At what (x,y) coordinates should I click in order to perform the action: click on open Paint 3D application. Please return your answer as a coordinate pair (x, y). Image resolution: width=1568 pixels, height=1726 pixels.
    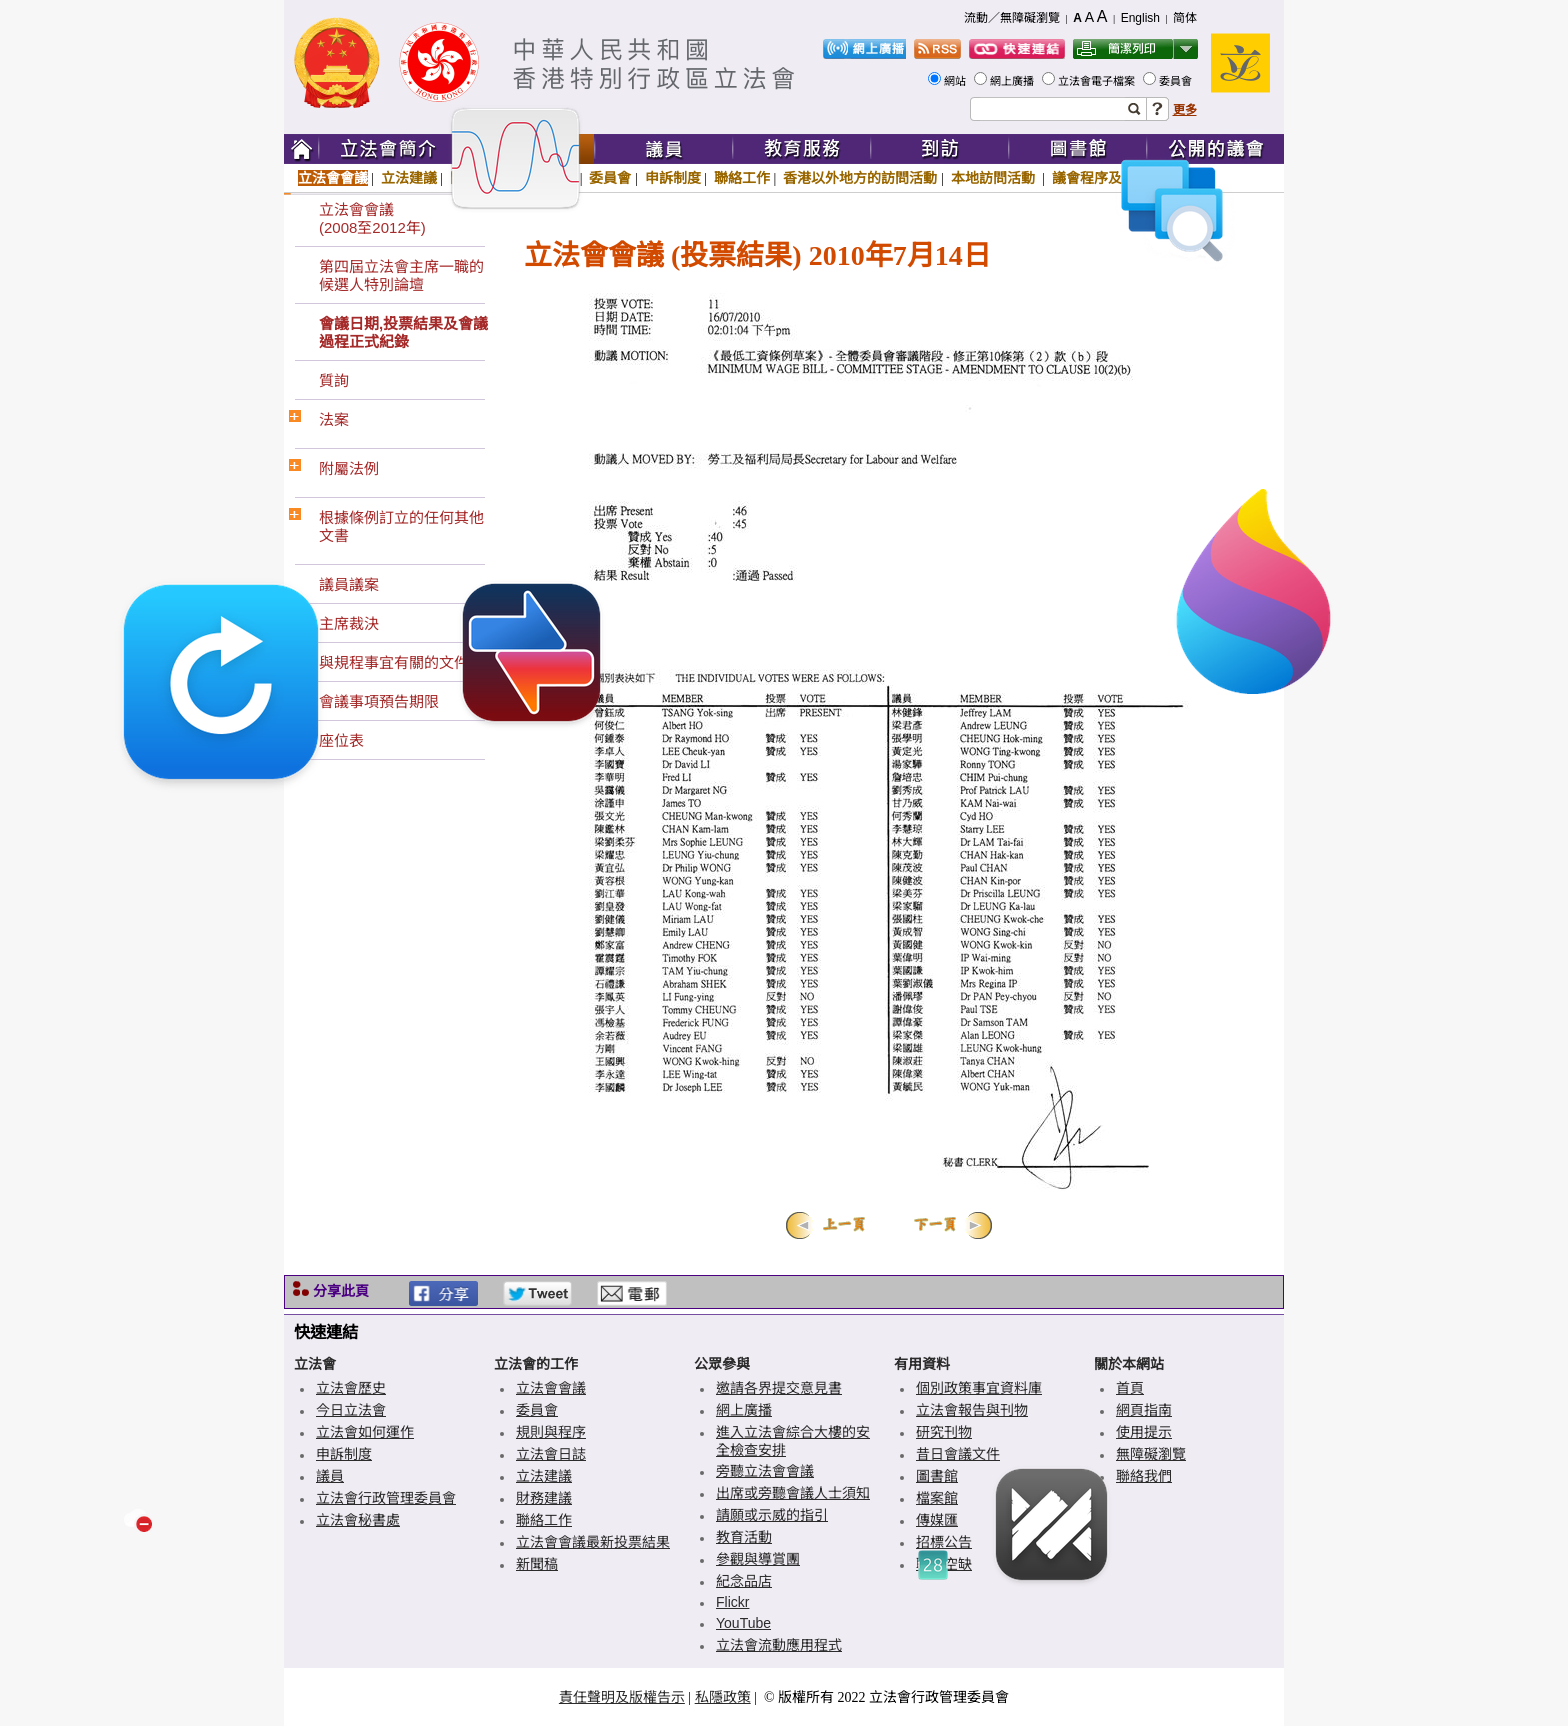
    Looking at the image, I should click on (1253, 591).